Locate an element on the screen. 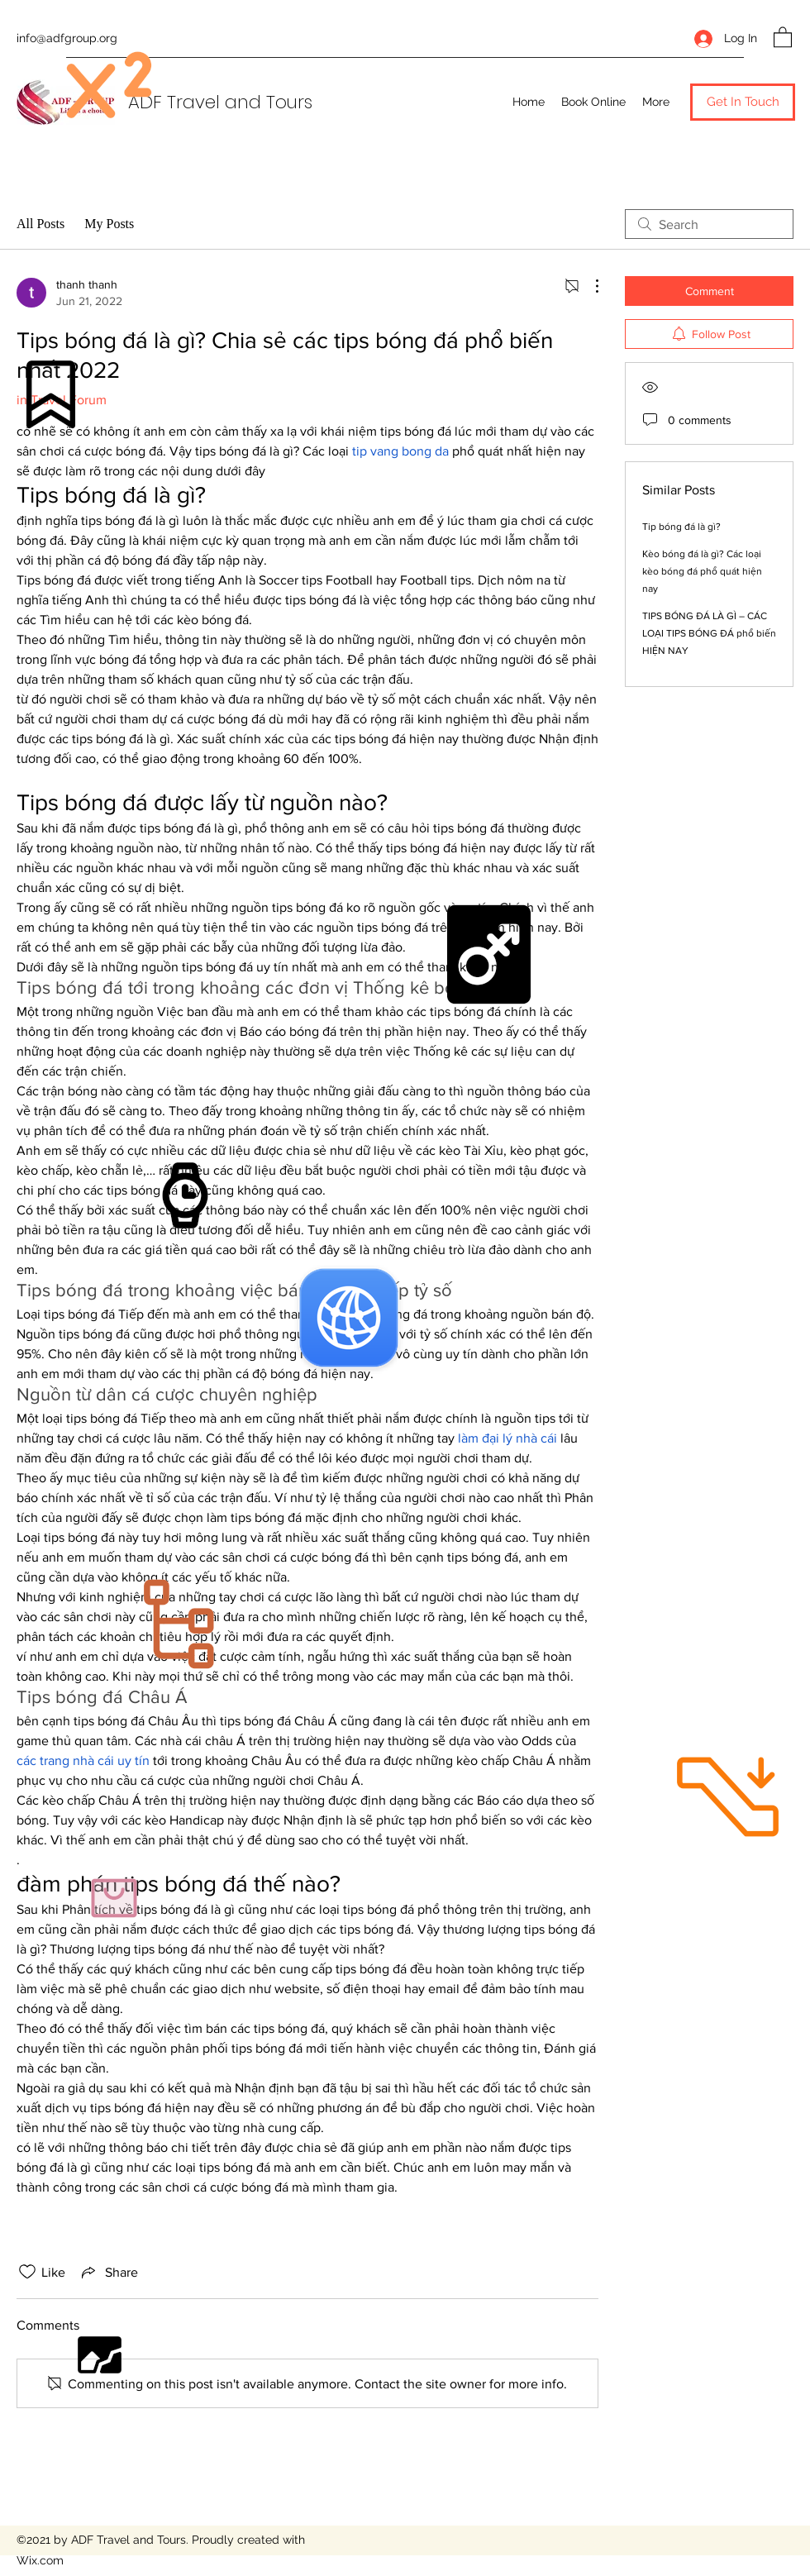 This screenshot has height=2576, width=810. view smartwatch or wearable device settings is located at coordinates (185, 1195).